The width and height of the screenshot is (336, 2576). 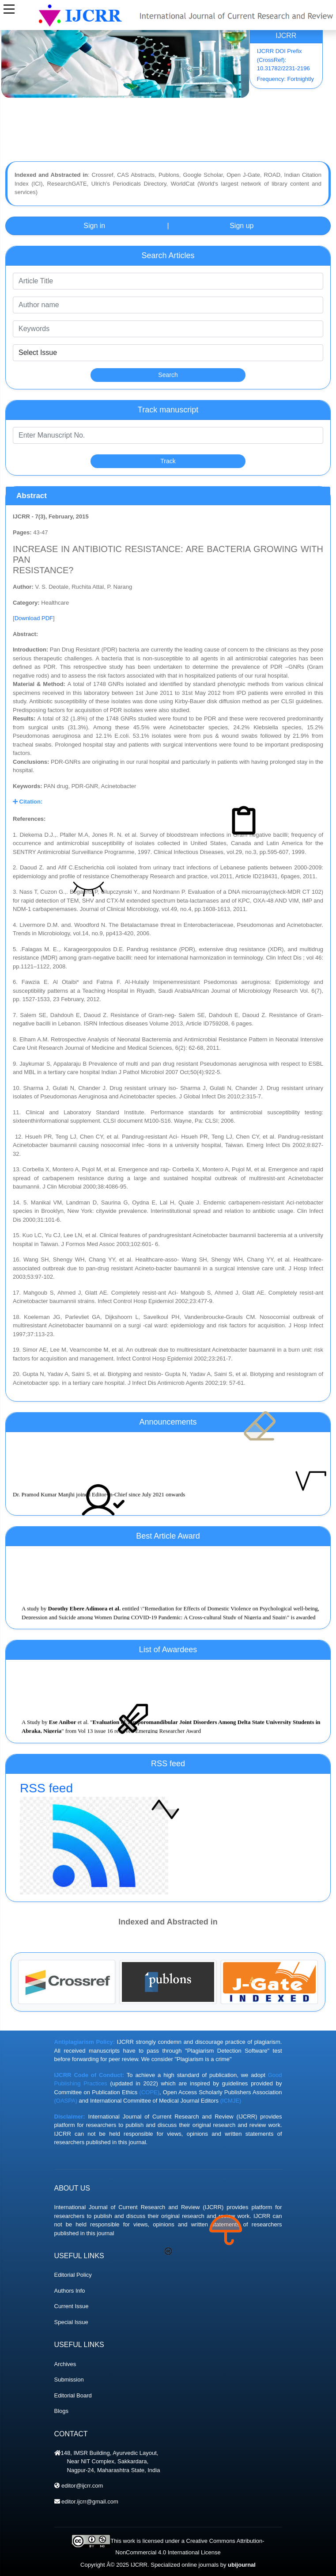 What do you see at coordinates (168, 2251) in the screenshot?
I see `go back to the beginning` at bounding box center [168, 2251].